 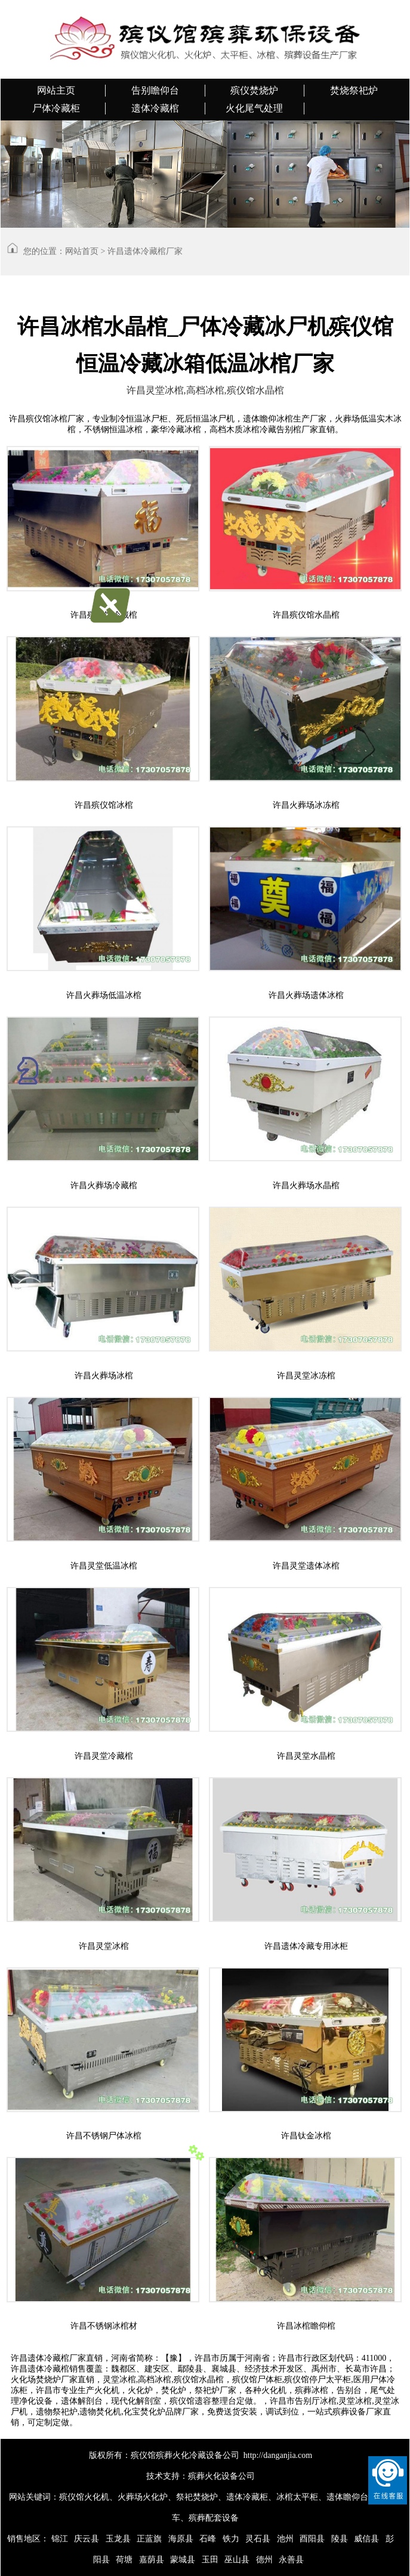 I want to click on access settings or preferences, so click(x=196, y=2153).